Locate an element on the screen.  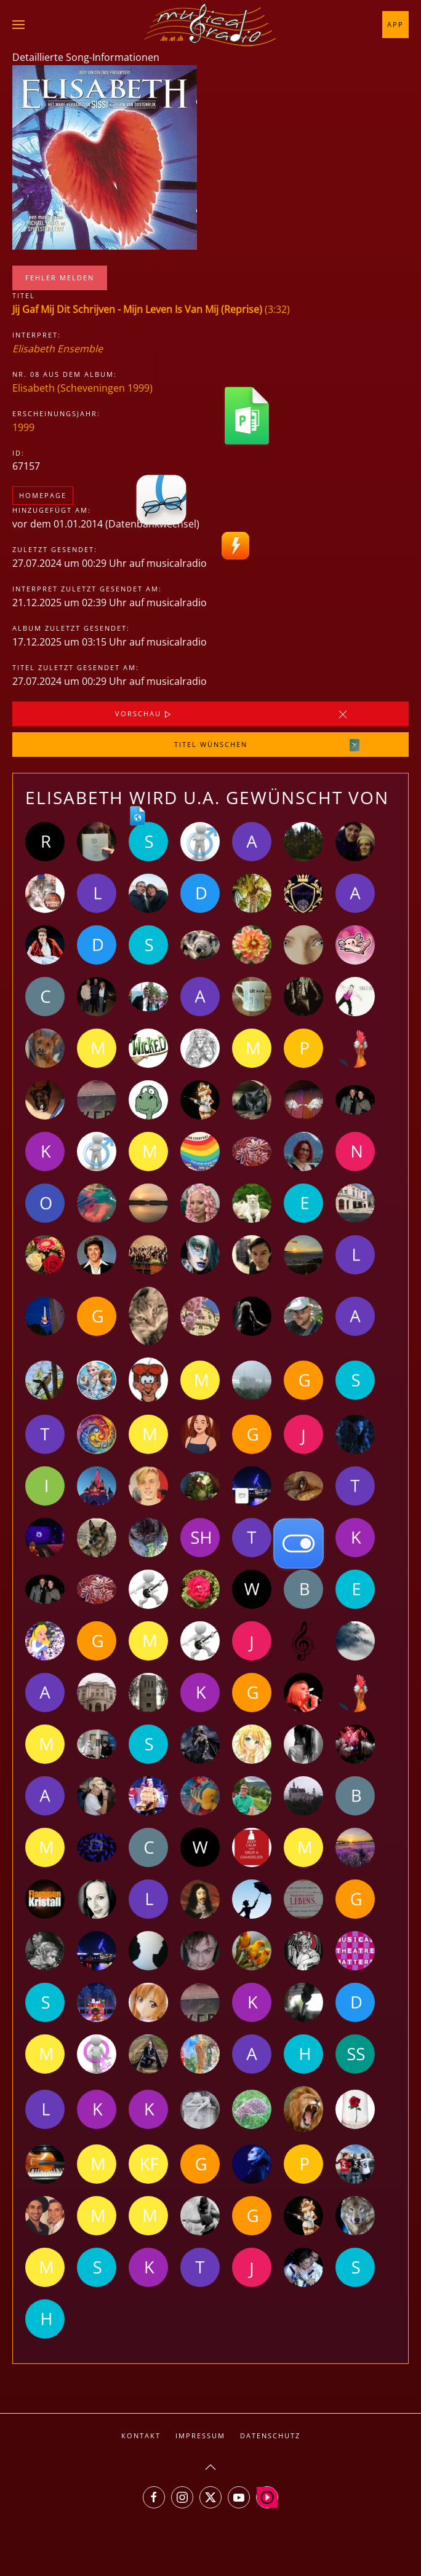
a snap package file for linux software installation is located at coordinates (355, 745).